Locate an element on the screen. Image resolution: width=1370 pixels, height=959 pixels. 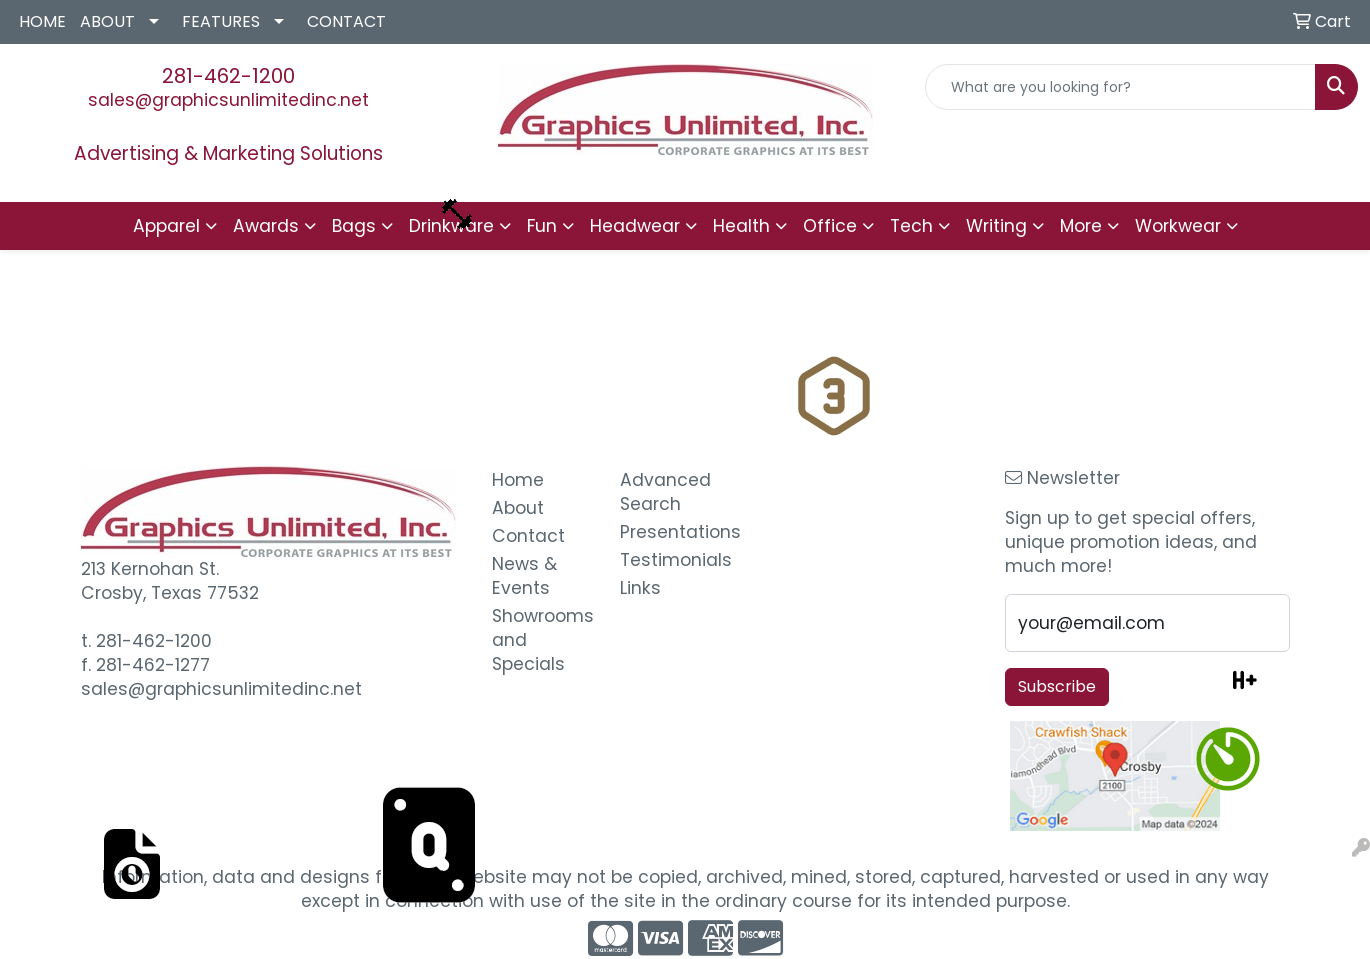
access fitness or workout features is located at coordinates (457, 214).